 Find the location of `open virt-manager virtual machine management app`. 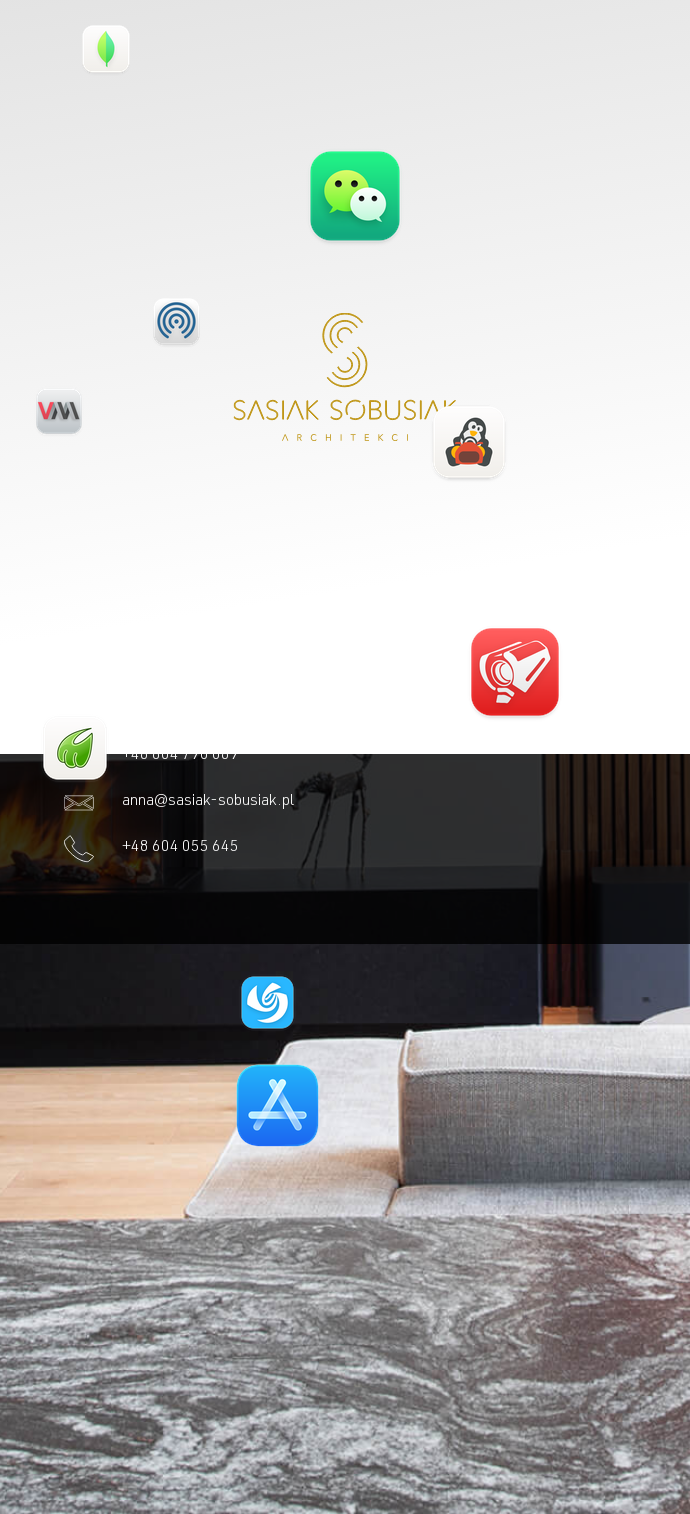

open virt-manager virtual machine management app is located at coordinates (59, 411).